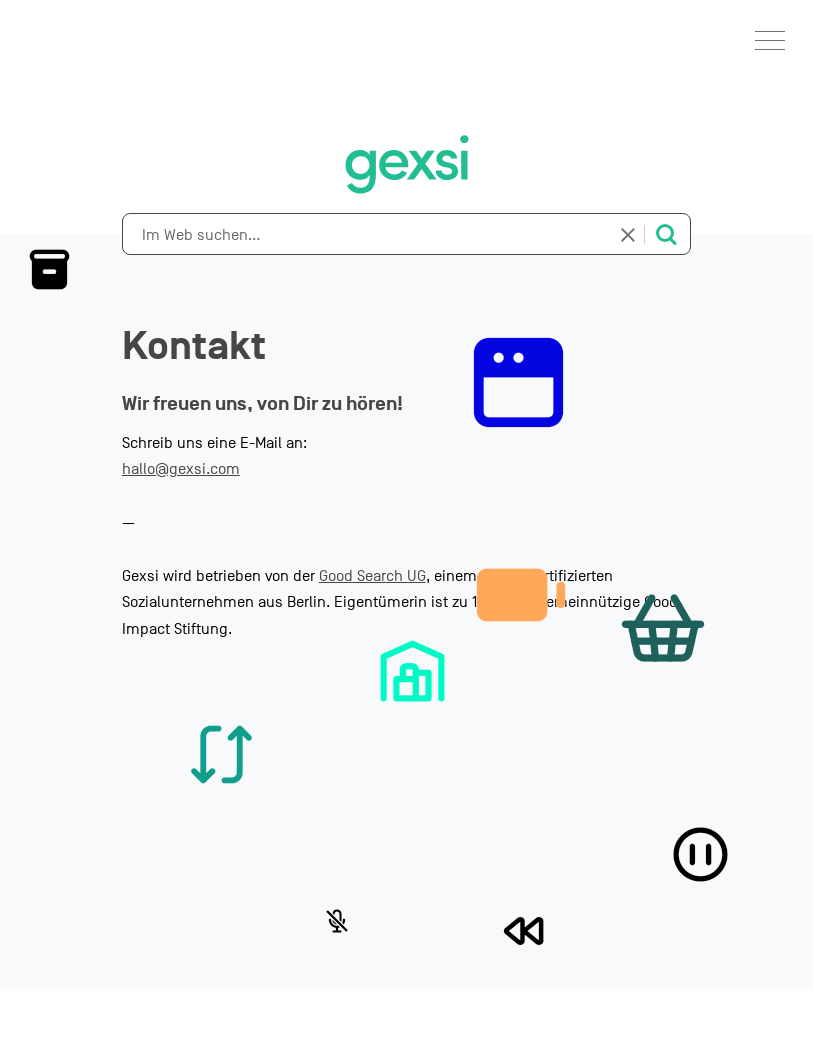 Image resolution: width=813 pixels, height=1043 pixels. I want to click on rewind or skip backward in media playback, so click(526, 931).